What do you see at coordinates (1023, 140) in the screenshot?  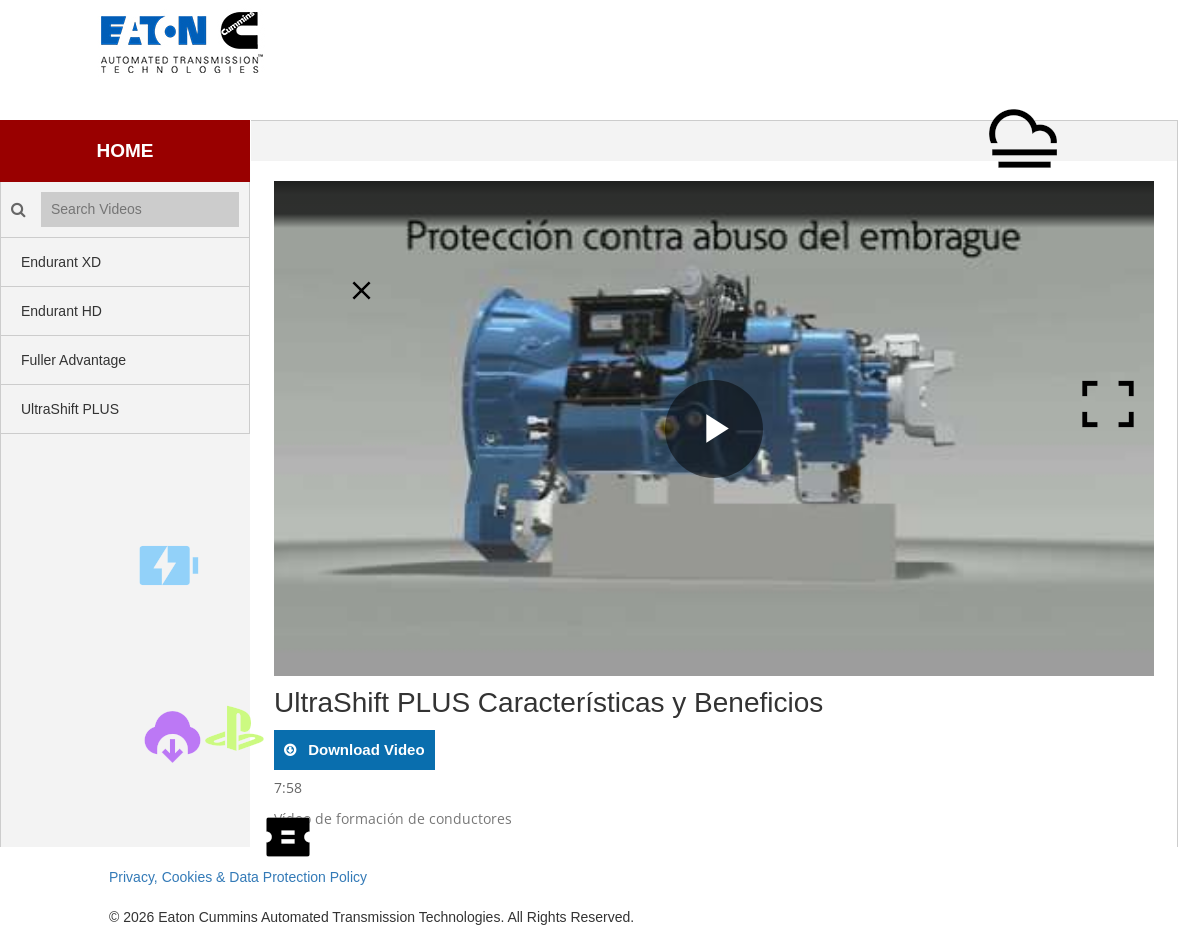 I see `indicates foggy weather conditions` at bounding box center [1023, 140].